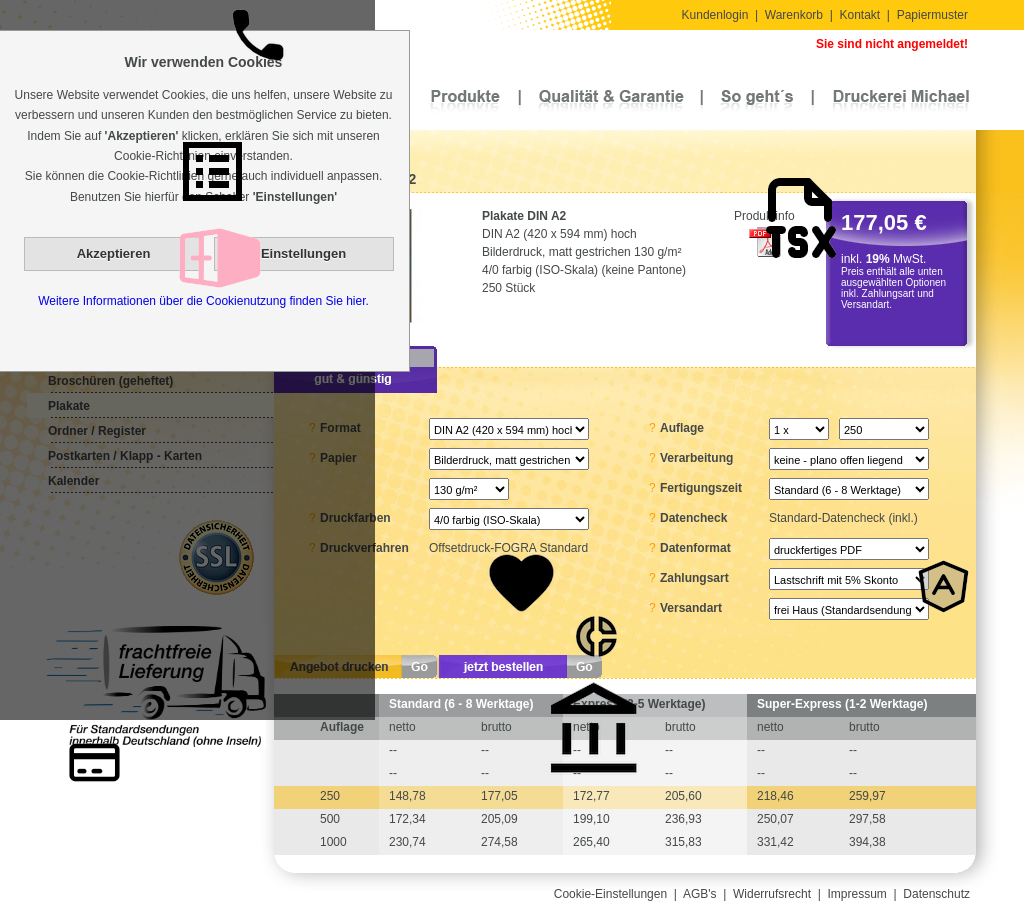  I want to click on Angular framework logo, so click(943, 585).